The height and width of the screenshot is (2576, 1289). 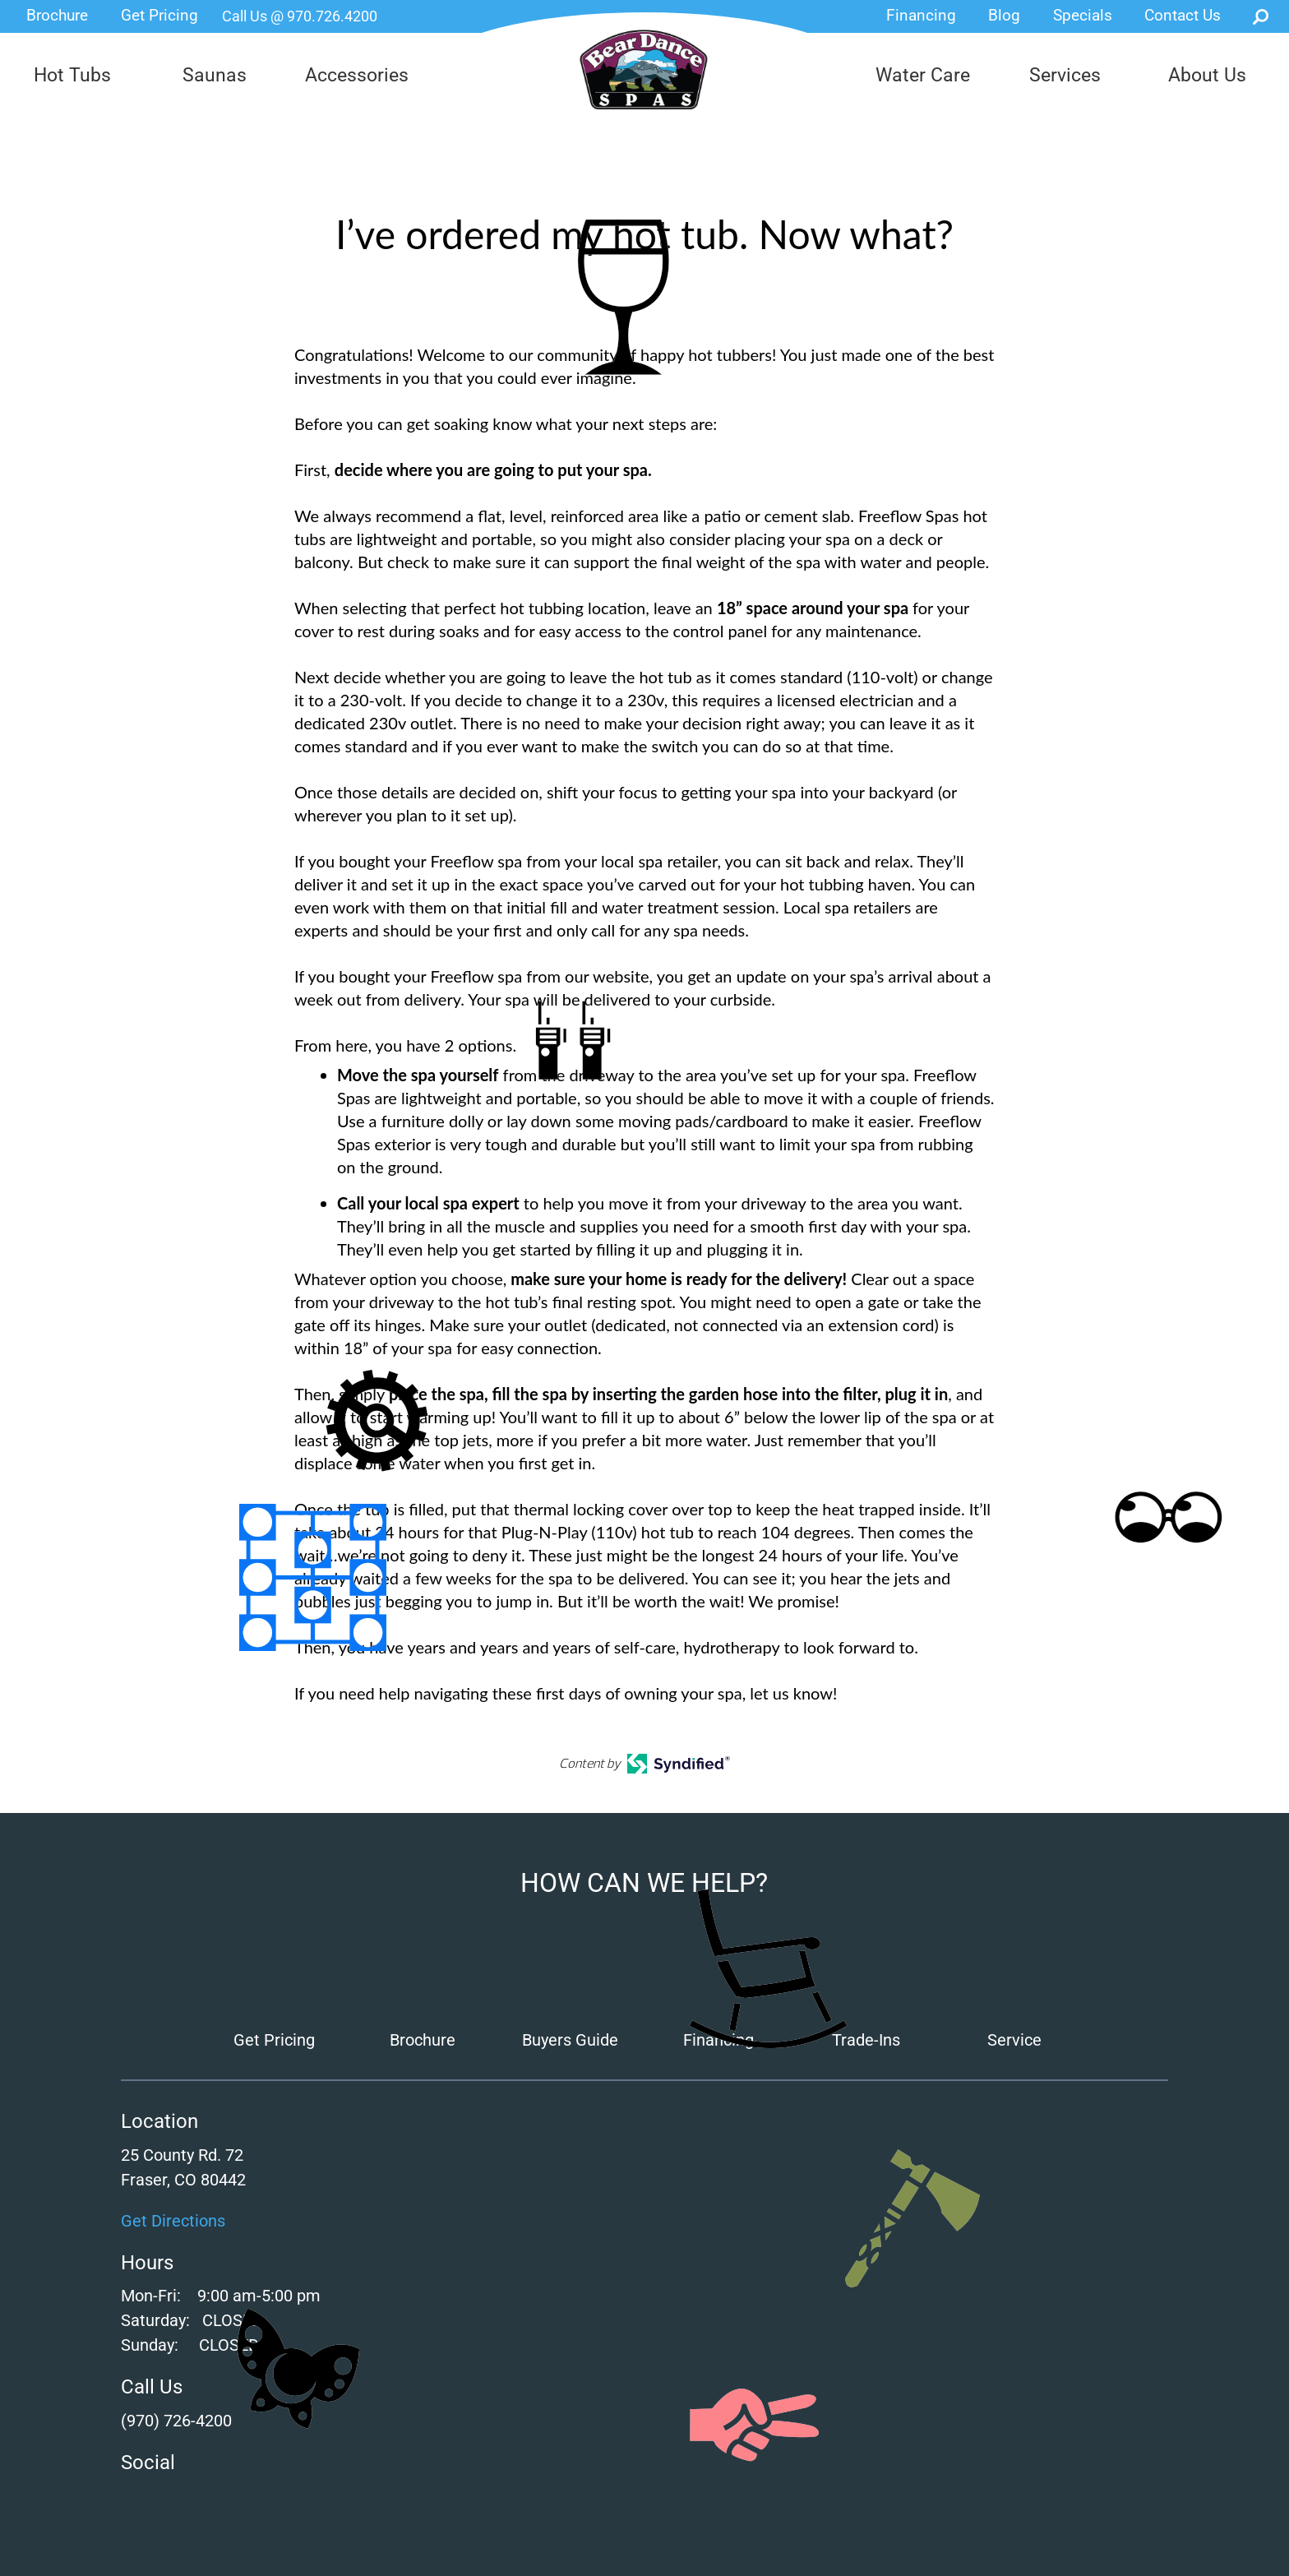 What do you see at coordinates (912, 2218) in the screenshot?
I see `select tomahawk weapon or tool` at bounding box center [912, 2218].